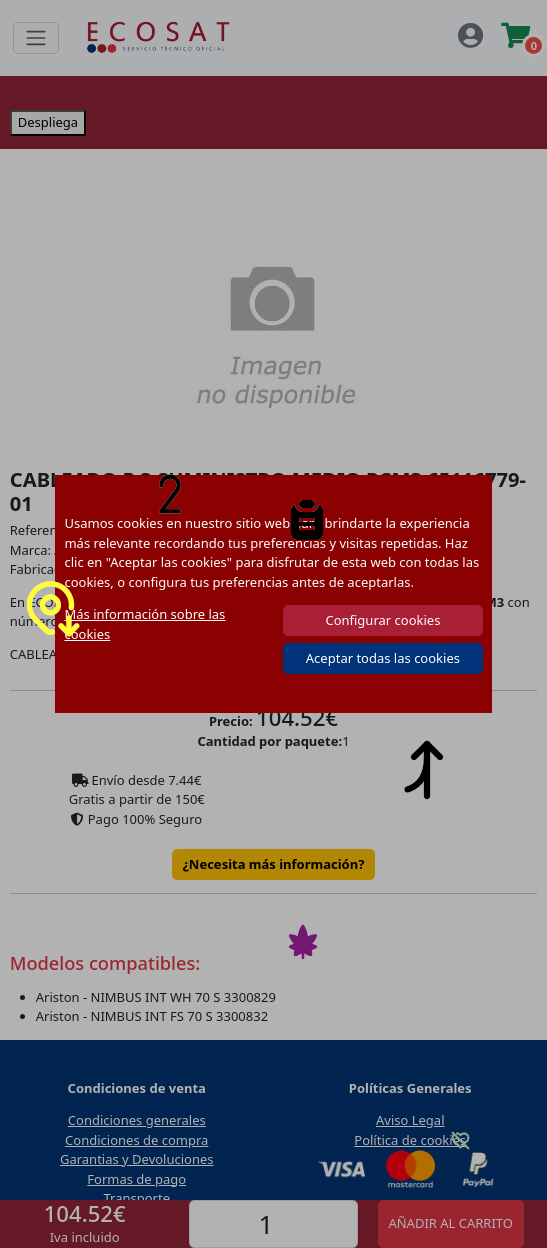 This screenshot has height=1248, width=547. What do you see at coordinates (303, 942) in the screenshot?
I see `indicates cannabis-related content or products` at bounding box center [303, 942].